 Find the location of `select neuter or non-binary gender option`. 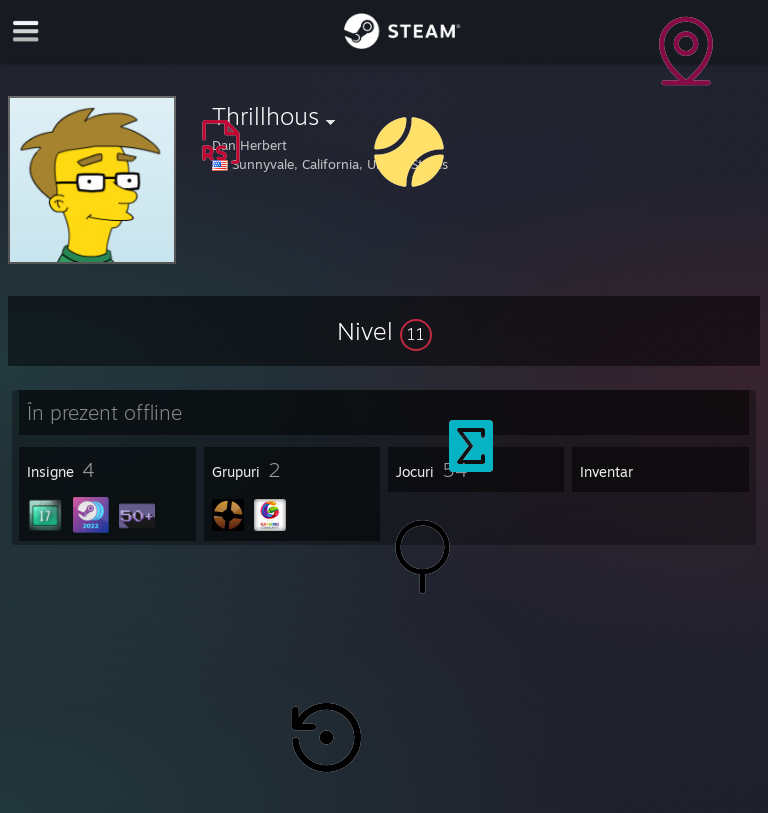

select neuter or non-binary gender option is located at coordinates (422, 555).